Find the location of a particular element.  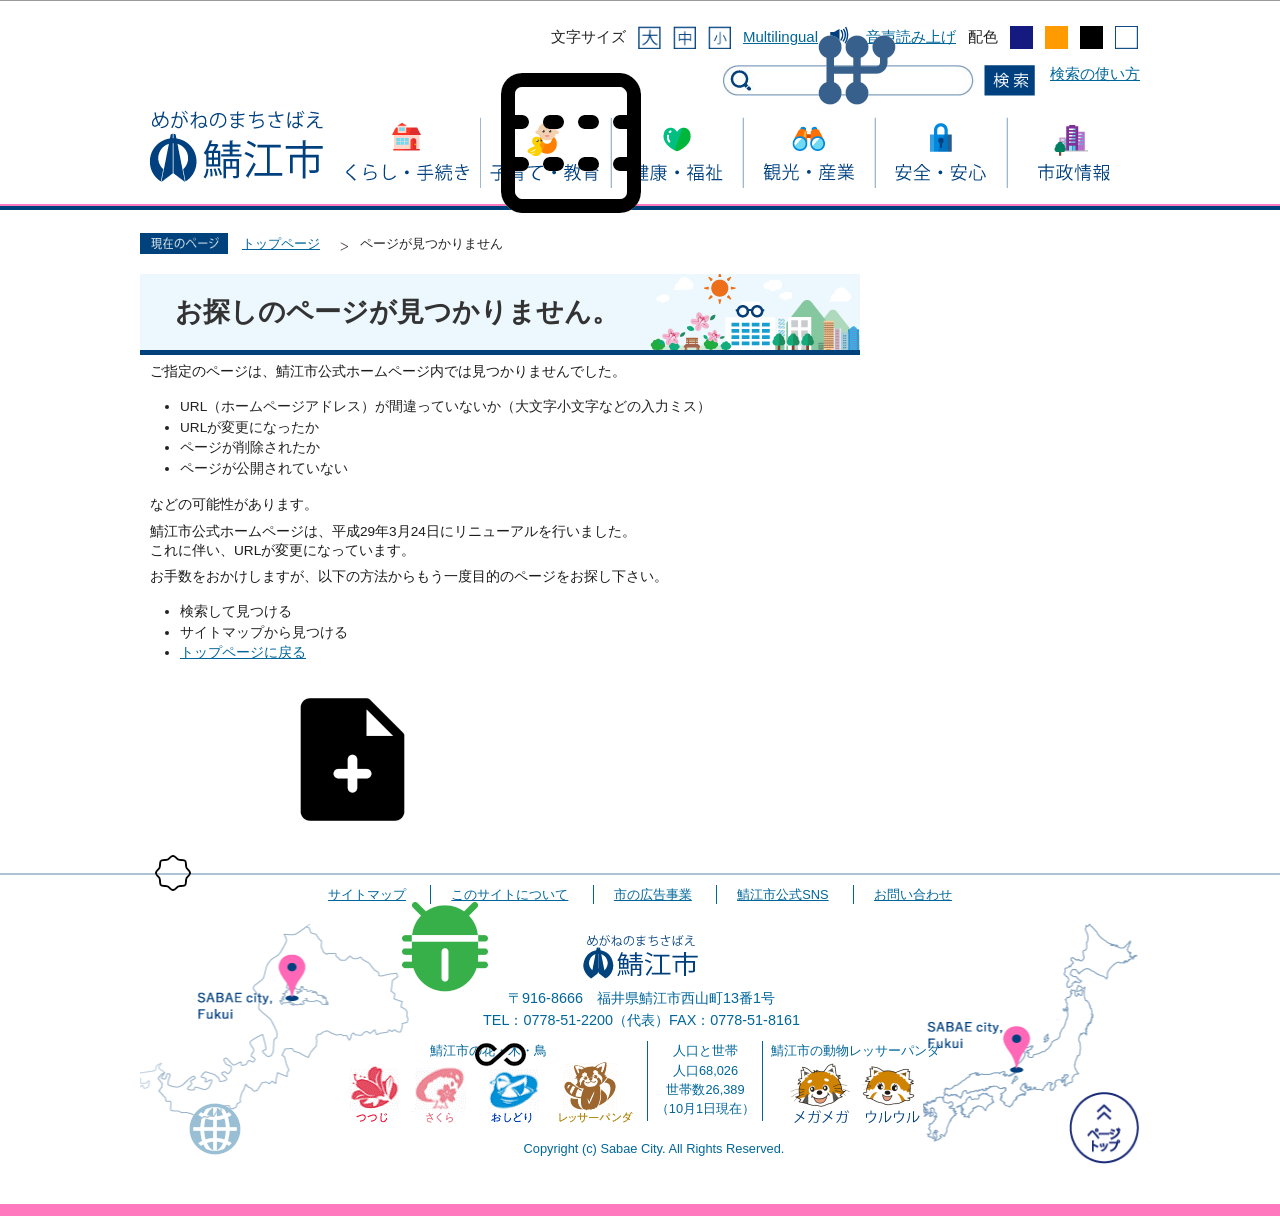

report a bug or issue is located at coordinates (445, 945).